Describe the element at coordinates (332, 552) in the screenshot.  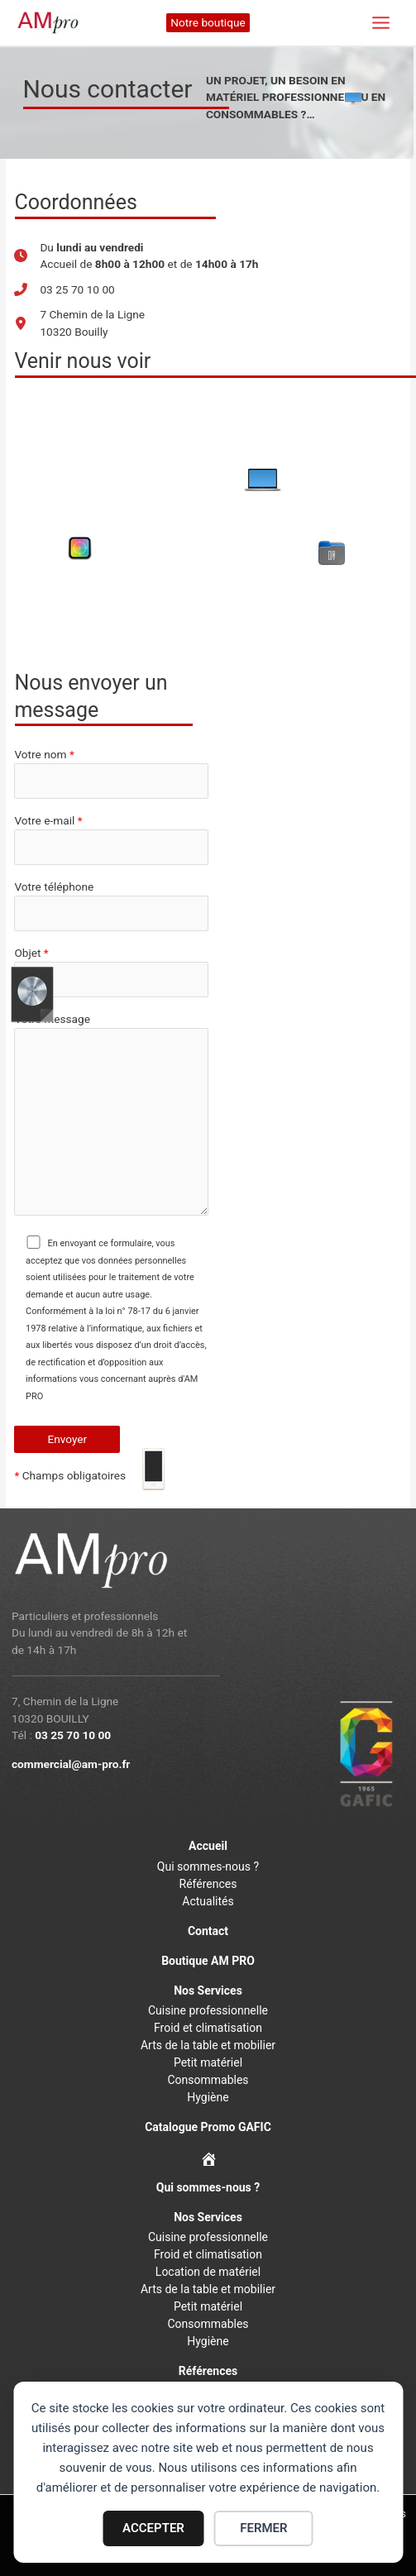
I see `open templates folder` at that location.